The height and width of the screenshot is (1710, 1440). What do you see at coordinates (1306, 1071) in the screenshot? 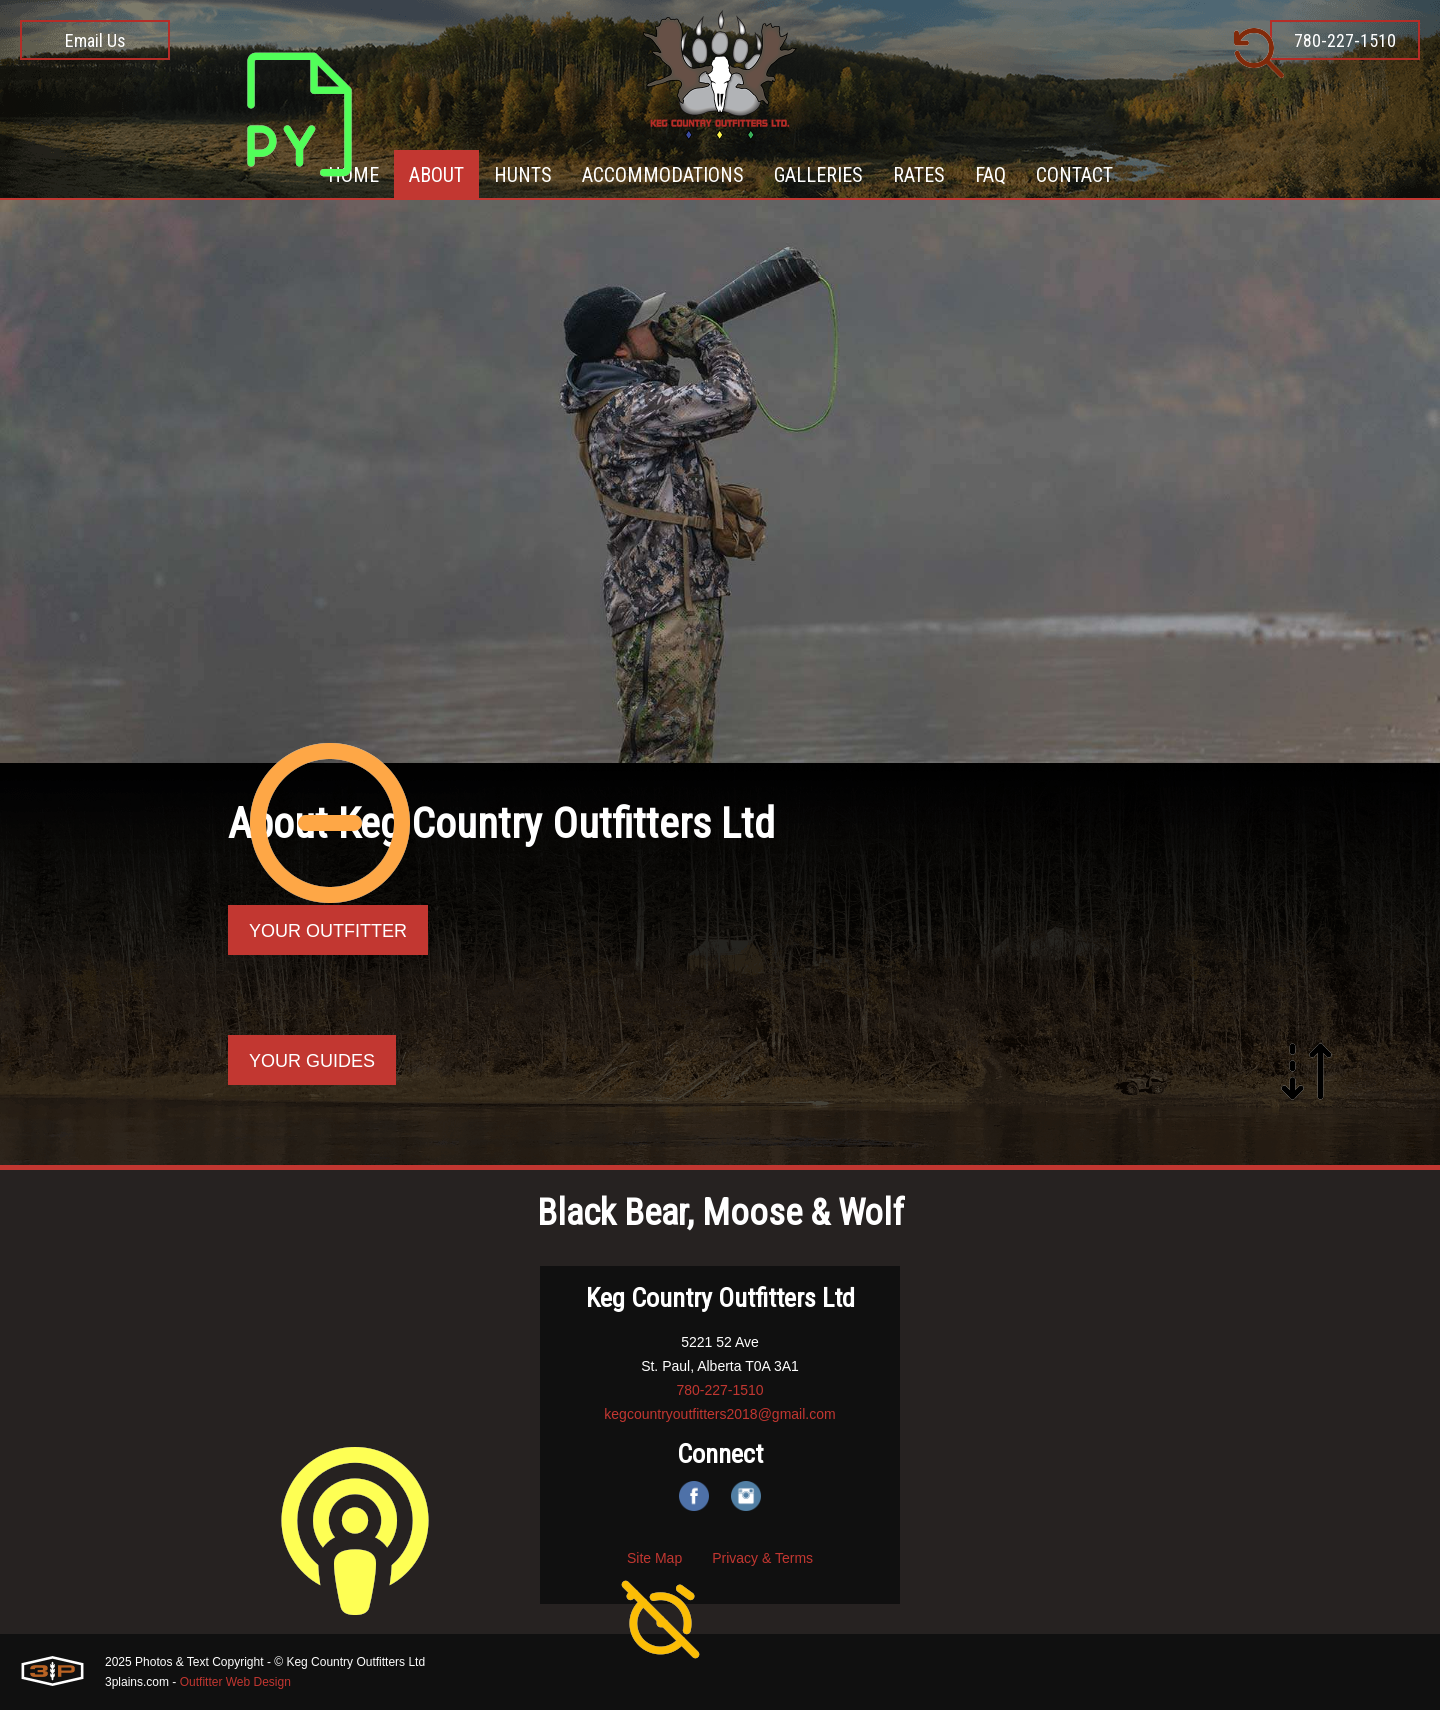
I see `upload or transfer data upward` at bounding box center [1306, 1071].